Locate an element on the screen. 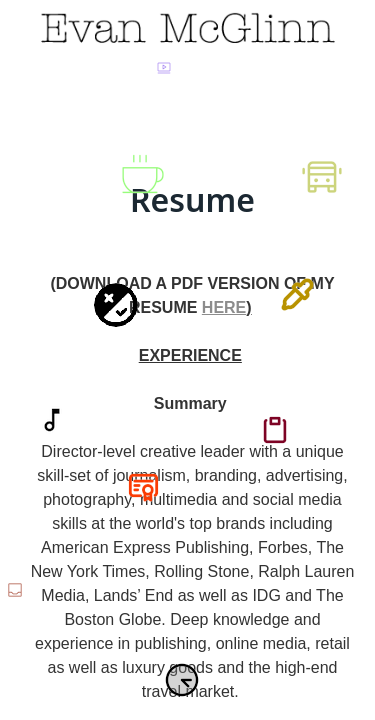 This screenshot has height=720, width=375. play or watch a video is located at coordinates (164, 68).